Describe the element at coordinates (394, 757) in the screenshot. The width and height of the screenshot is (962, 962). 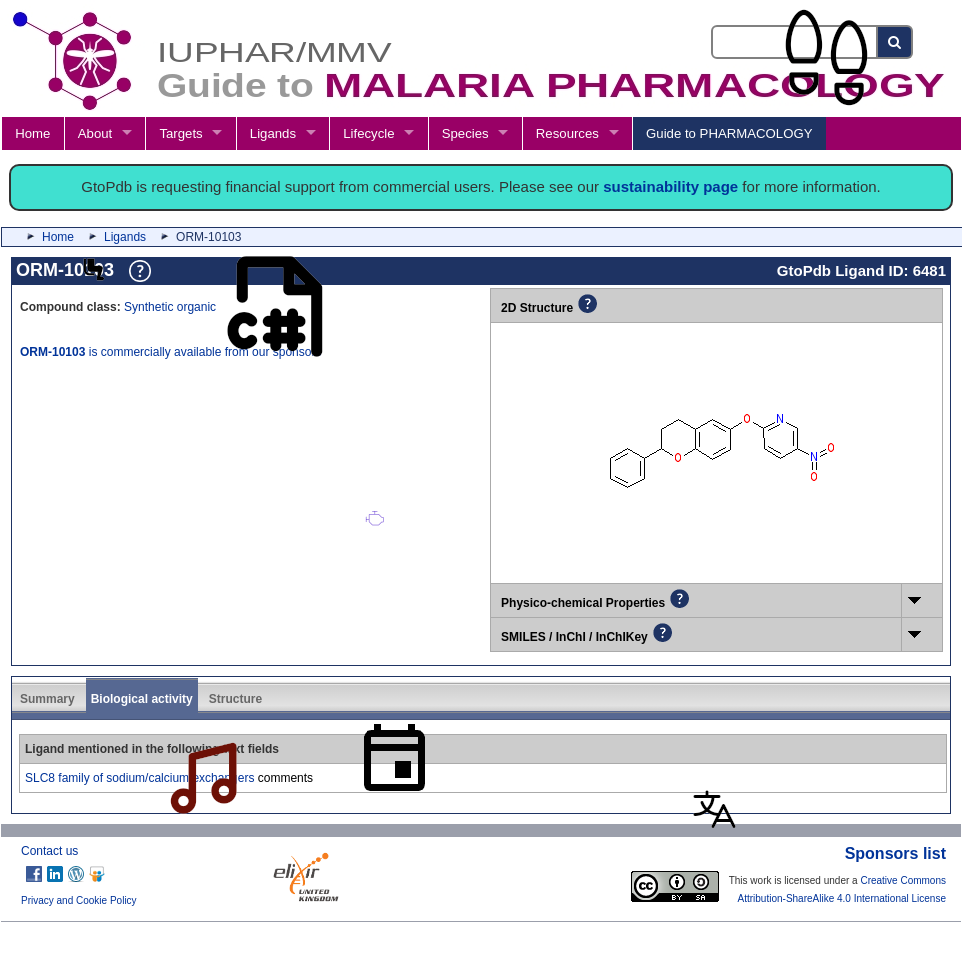
I see `view calendar or scheduled events` at that location.